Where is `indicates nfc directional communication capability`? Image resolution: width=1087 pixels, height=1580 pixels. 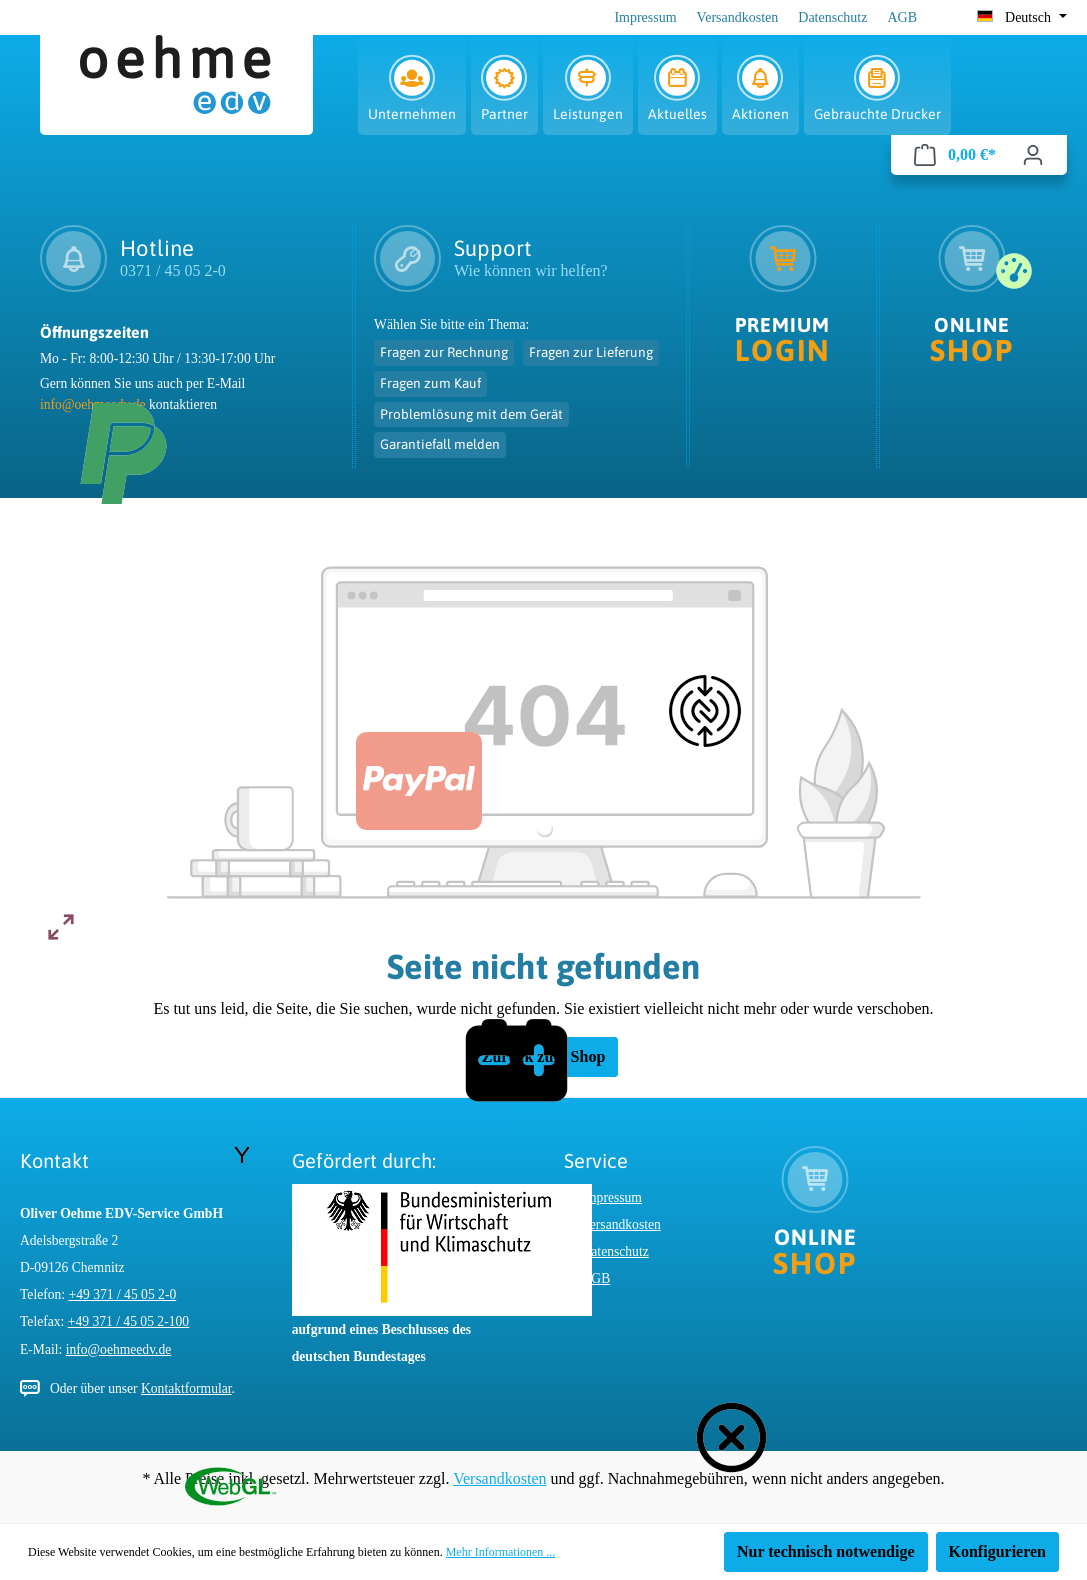
indicates nfc directional communication capability is located at coordinates (705, 711).